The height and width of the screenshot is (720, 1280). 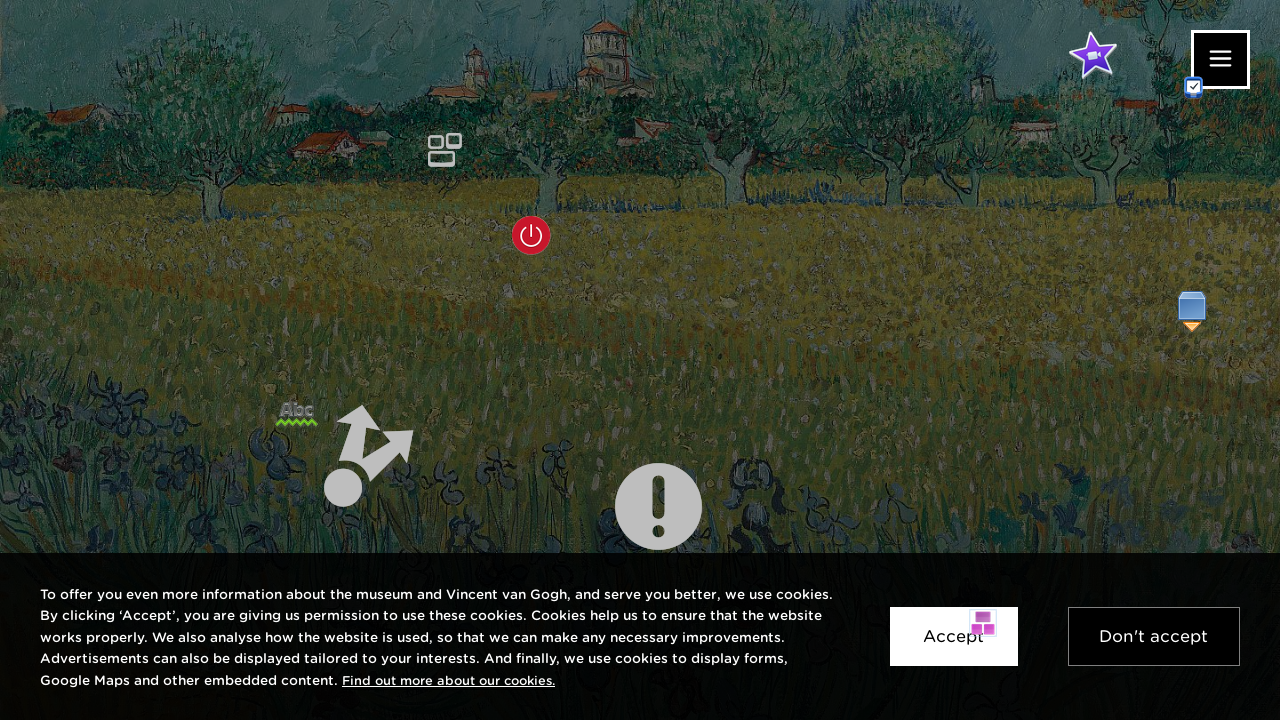 What do you see at coordinates (1192, 313) in the screenshot?
I see `insert an object or embed content` at bounding box center [1192, 313].